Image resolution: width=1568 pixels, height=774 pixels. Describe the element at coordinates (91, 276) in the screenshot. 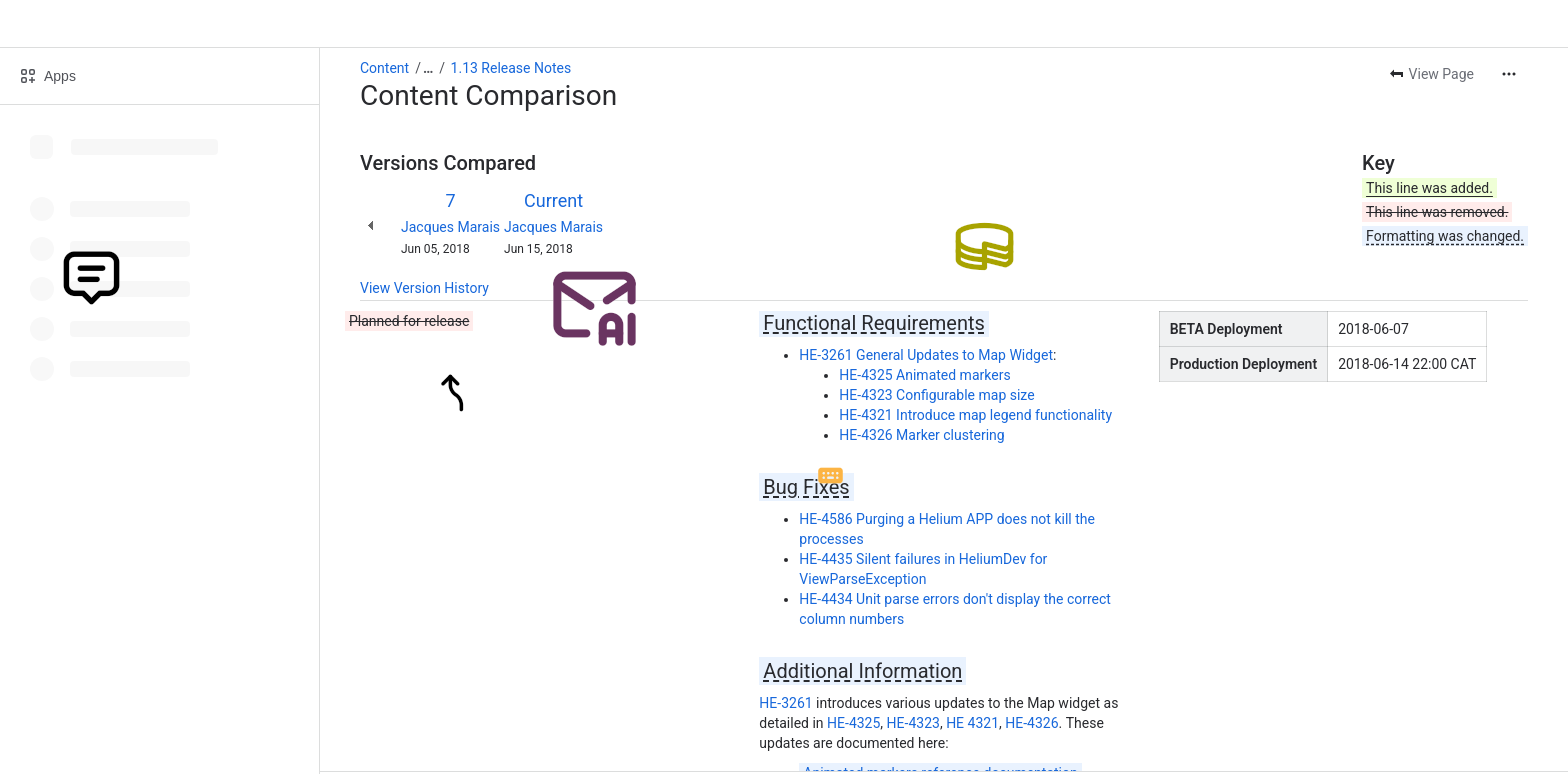

I see `open messaging or chat` at that location.